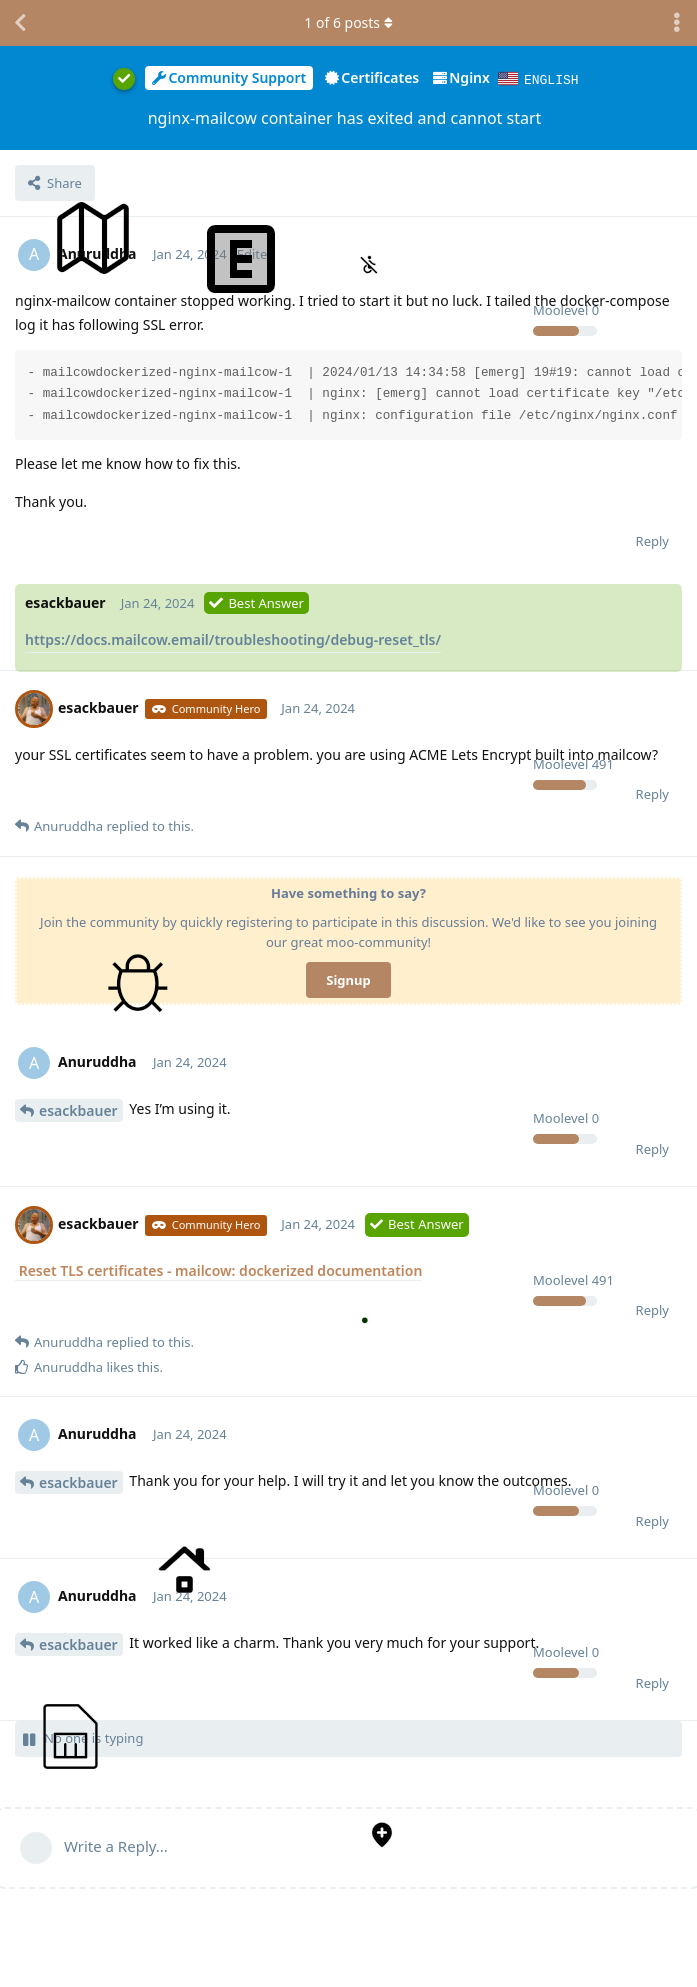 This screenshot has width=697, height=1987. Describe the element at coordinates (241, 259) in the screenshot. I see `indicates explicit content warning` at that location.